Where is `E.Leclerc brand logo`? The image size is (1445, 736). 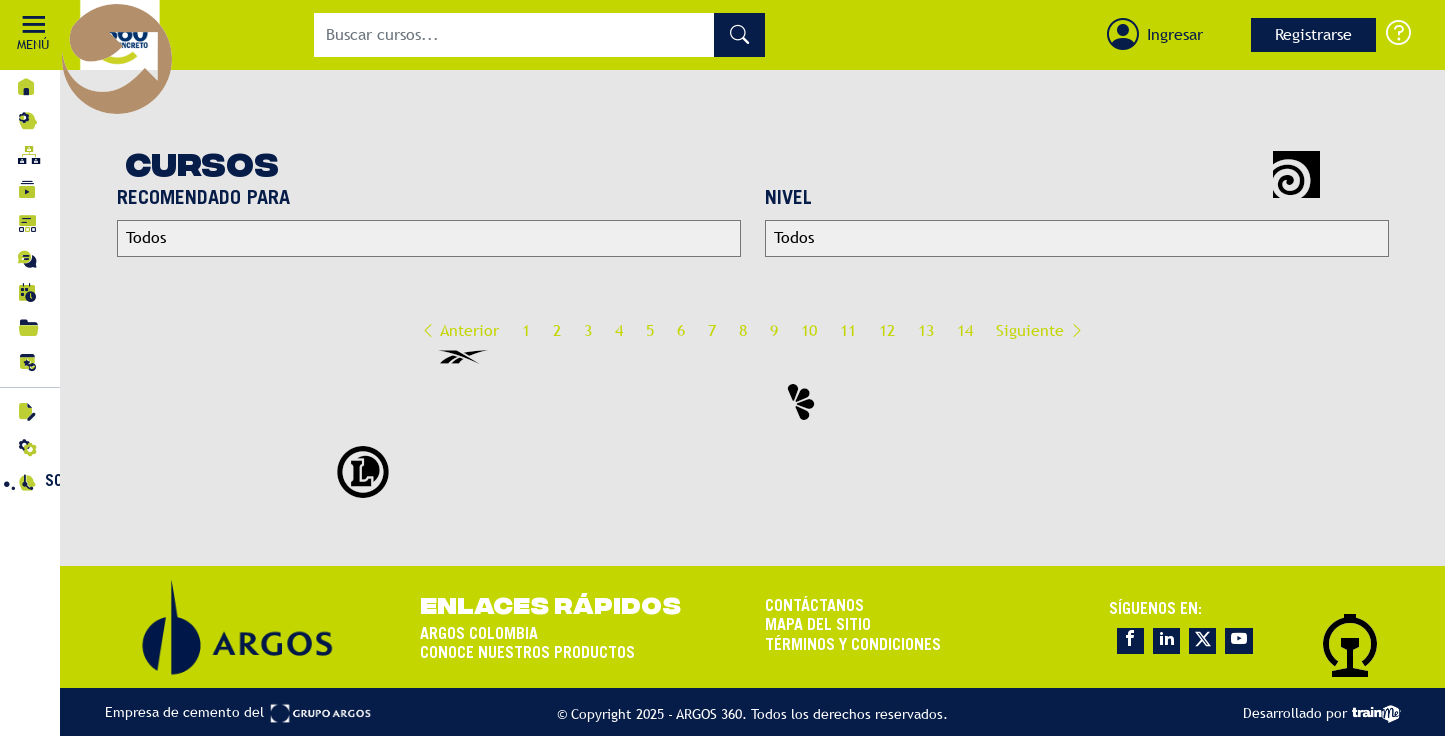 E.Leclerc brand logo is located at coordinates (363, 472).